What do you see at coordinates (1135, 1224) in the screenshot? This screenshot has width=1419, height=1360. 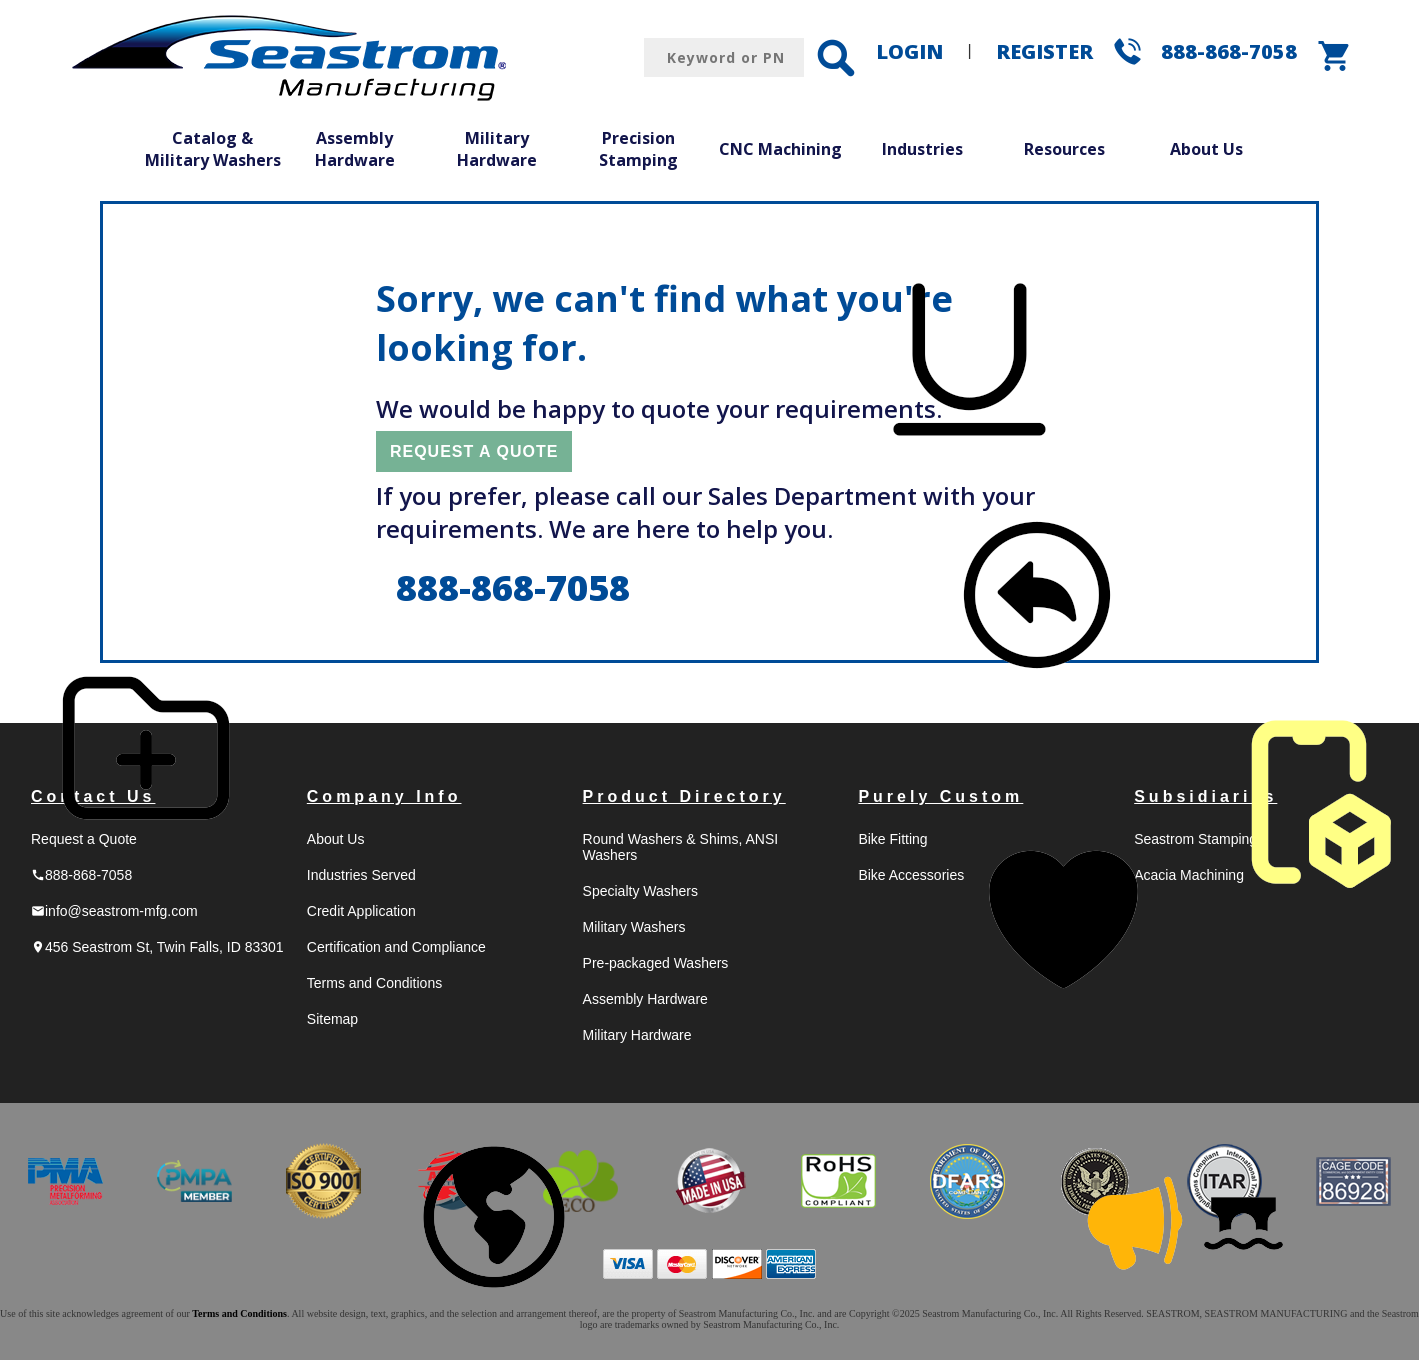 I see `make an announcement` at bounding box center [1135, 1224].